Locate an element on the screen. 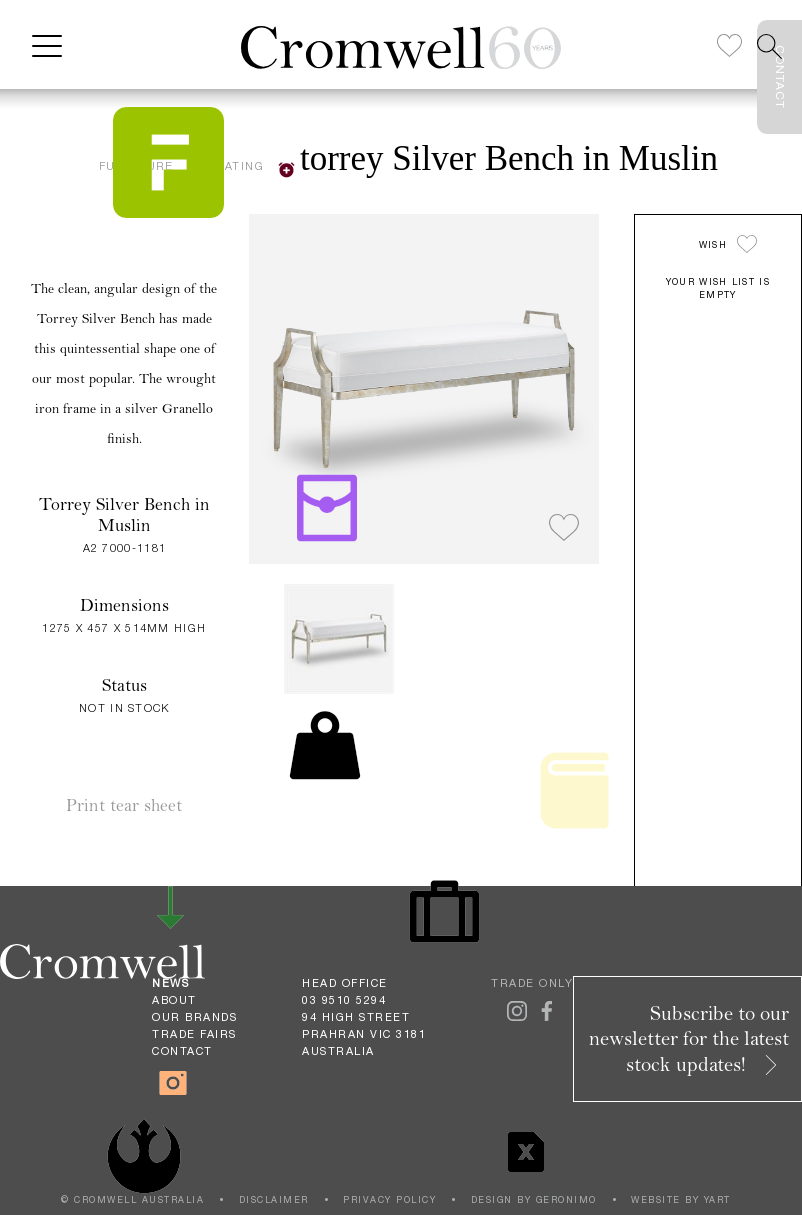 The height and width of the screenshot is (1215, 802). send or receive a red packet (hongbao) is located at coordinates (327, 508).